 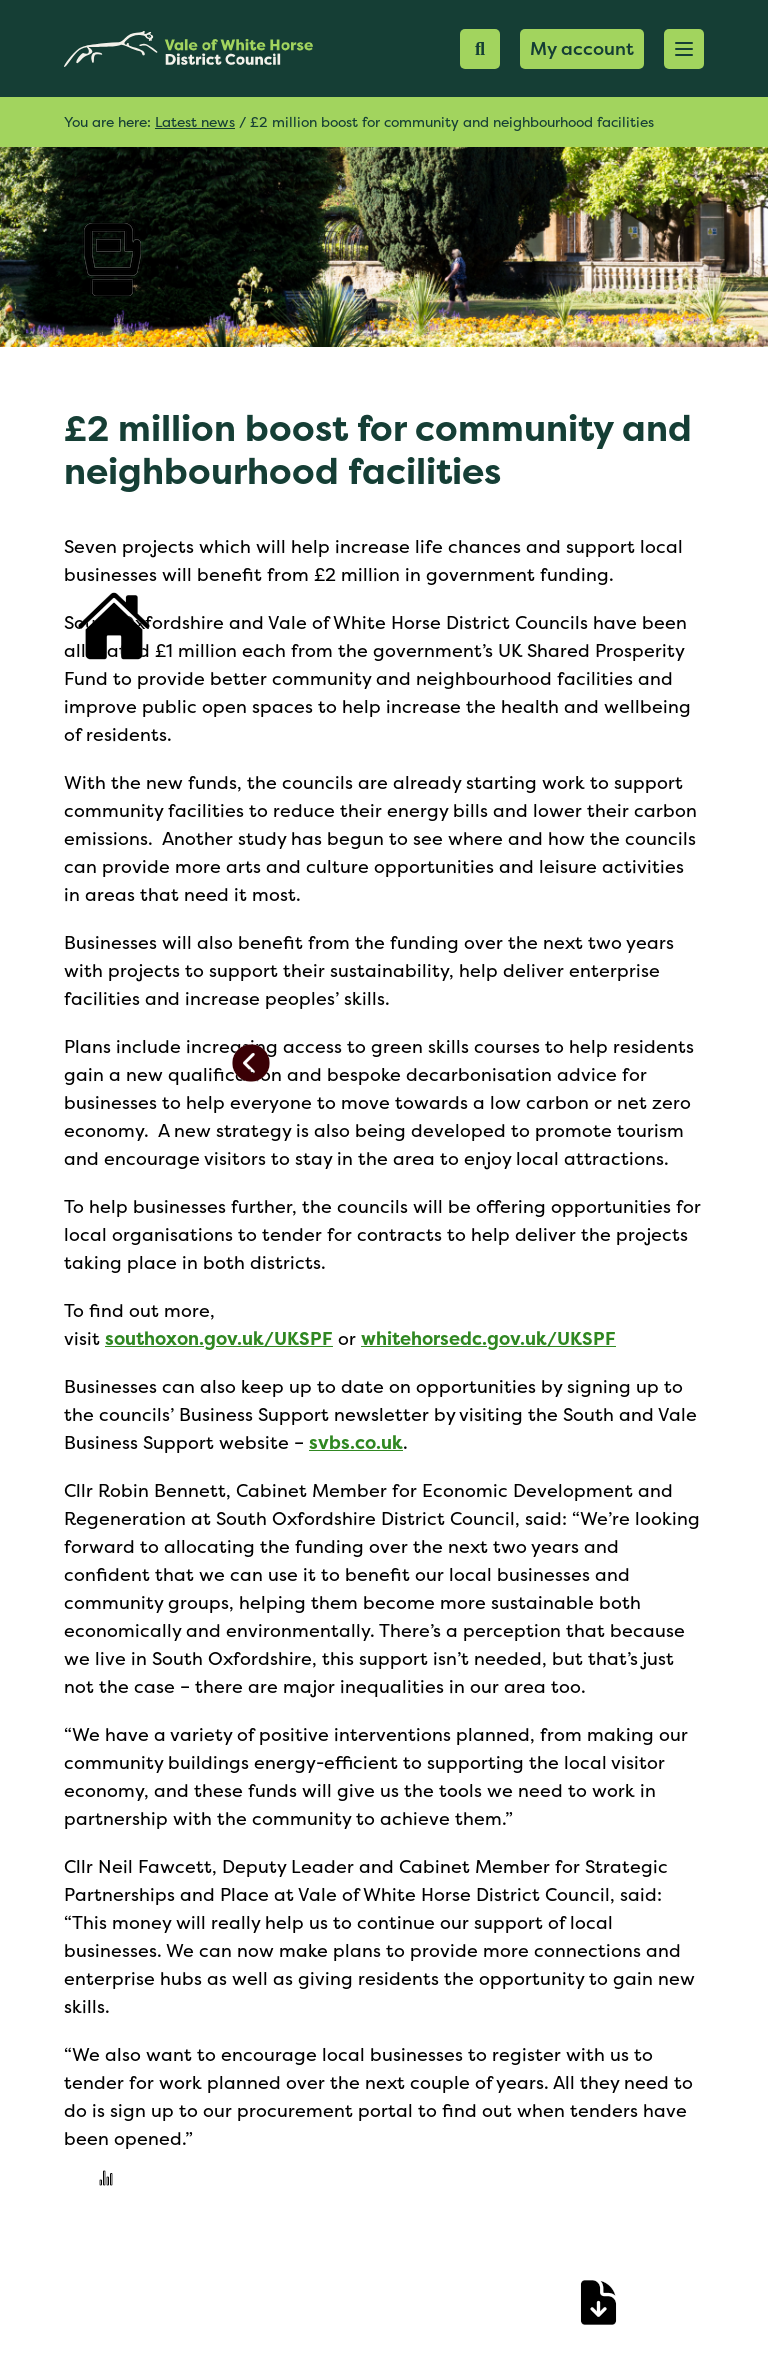 I want to click on view statistics and analytics, so click(x=106, y=2178).